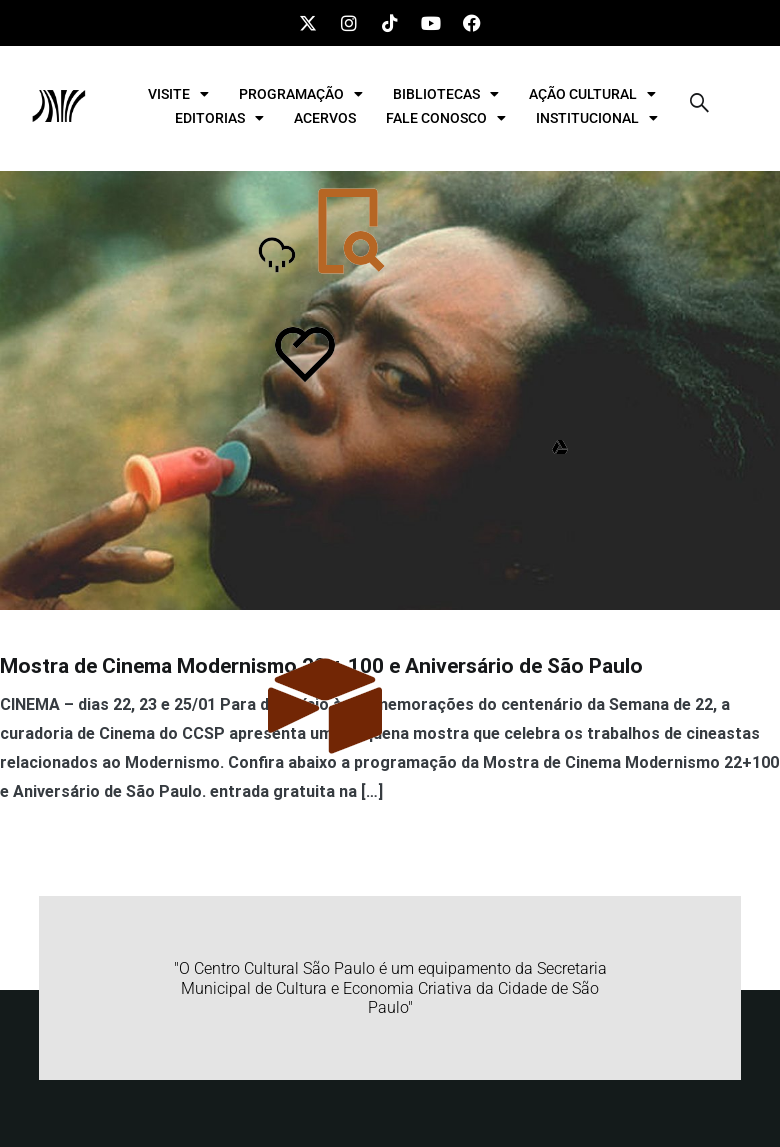 This screenshot has width=780, height=1147. What do you see at coordinates (305, 354) in the screenshot?
I see `add item to favorites` at bounding box center [305, 354].